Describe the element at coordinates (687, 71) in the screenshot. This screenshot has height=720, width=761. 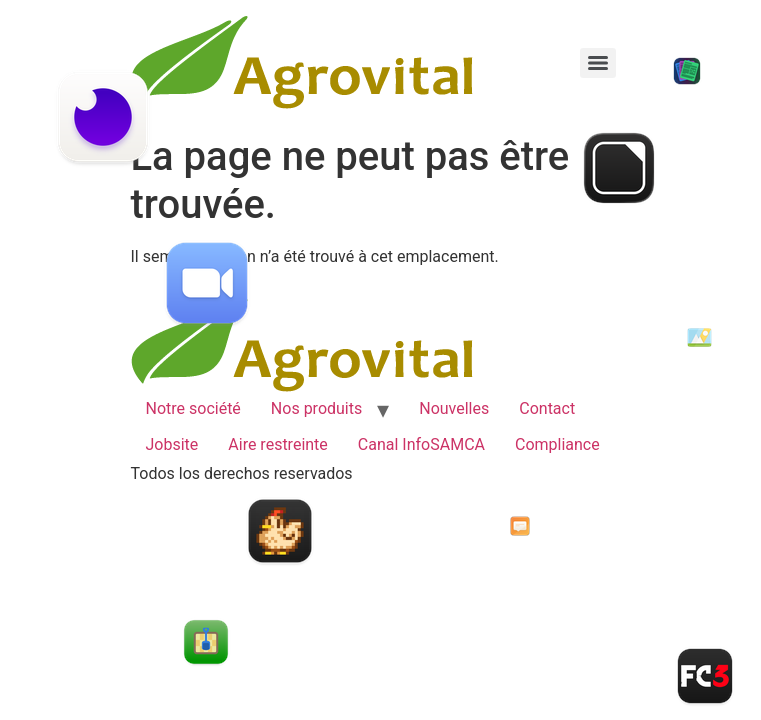
I see `open pdf arranger app` at that location.